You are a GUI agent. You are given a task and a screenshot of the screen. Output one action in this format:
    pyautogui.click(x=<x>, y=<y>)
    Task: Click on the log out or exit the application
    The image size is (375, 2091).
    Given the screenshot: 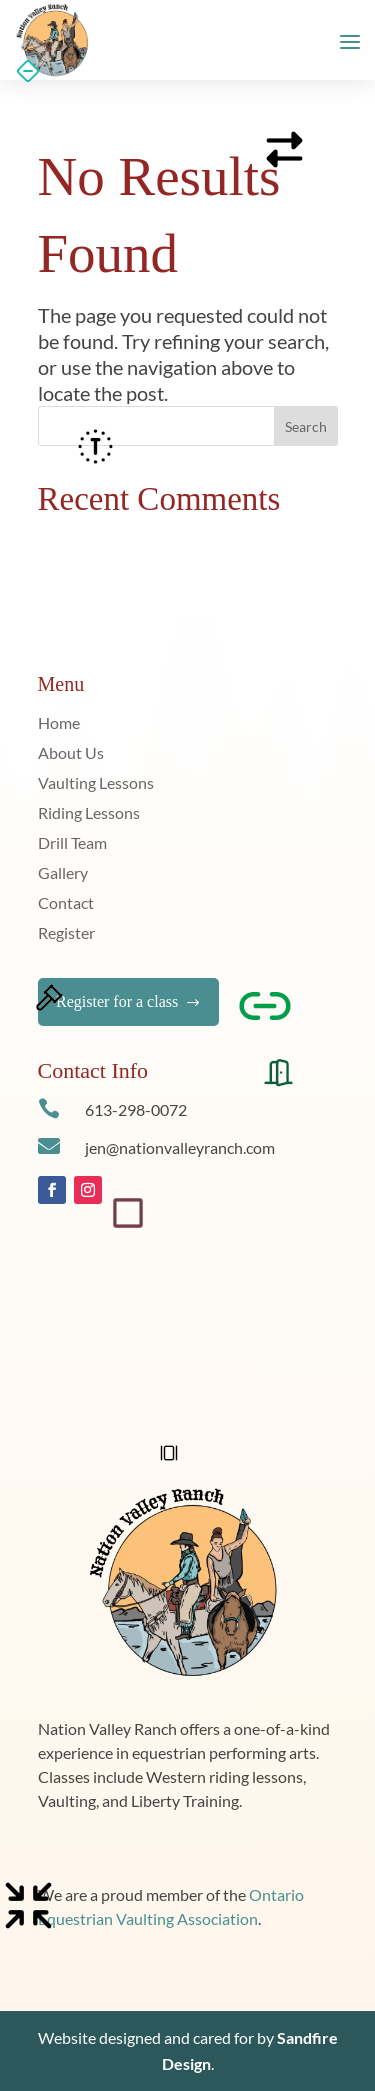 What is the action you would take?
    pyautogui.click(x=278, y=1072)
    